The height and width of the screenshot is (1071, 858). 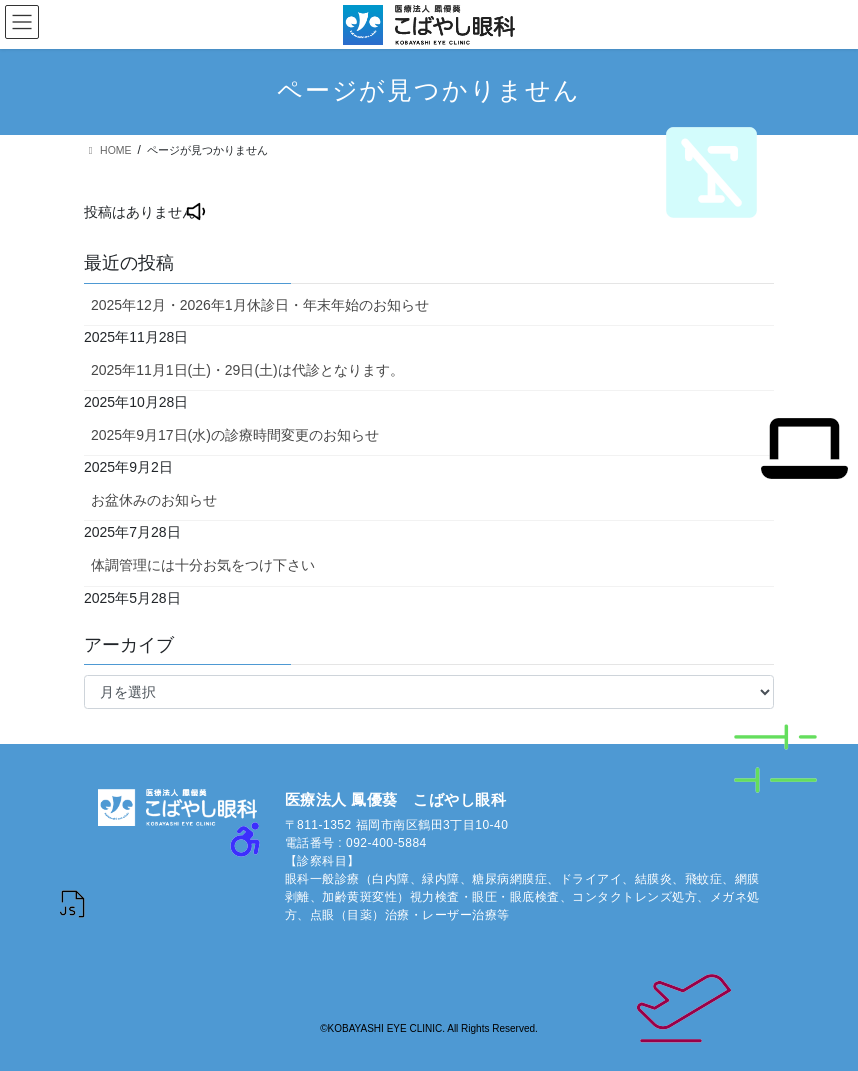 I want to click on decrease audio volume, so click(x=195, y=211).